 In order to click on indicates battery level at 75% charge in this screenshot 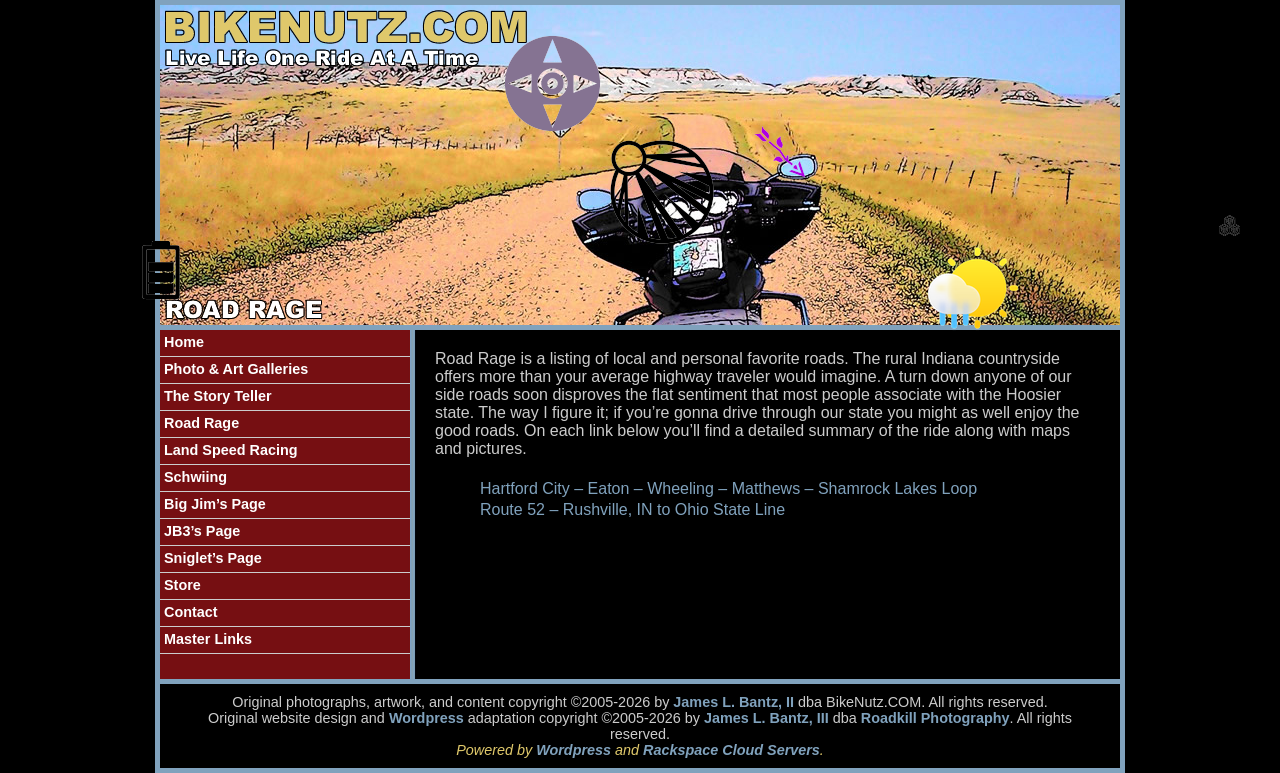, I will do `click(161, 270)`.